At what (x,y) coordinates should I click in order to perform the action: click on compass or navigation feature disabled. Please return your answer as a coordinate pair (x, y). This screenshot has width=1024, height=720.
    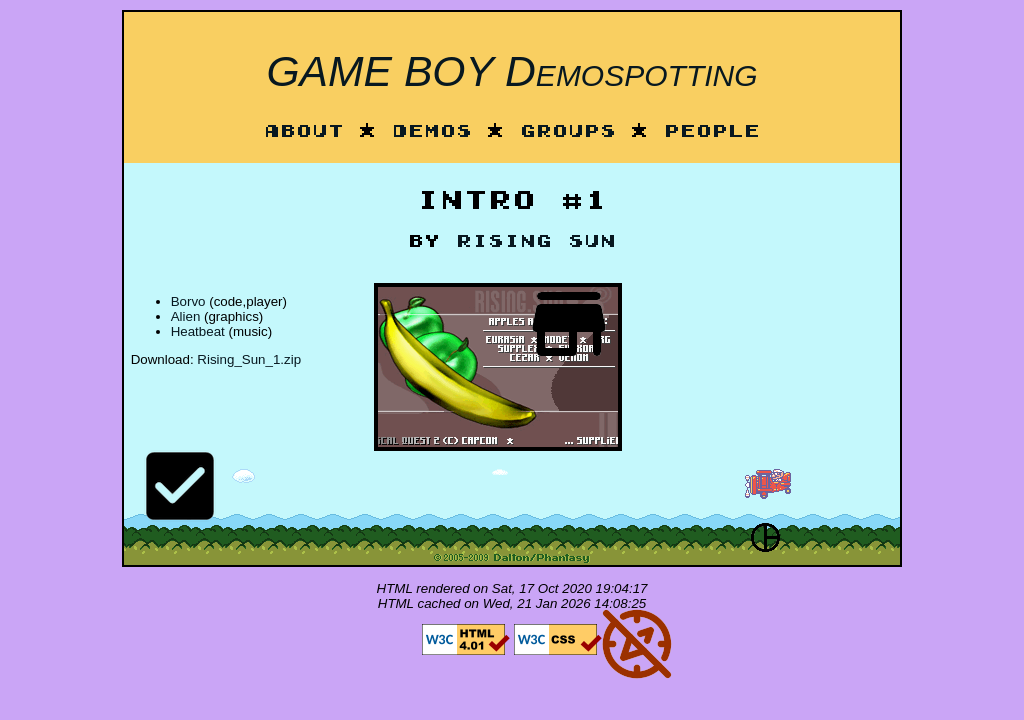
    Looking at the image, I should click on (637, 644).